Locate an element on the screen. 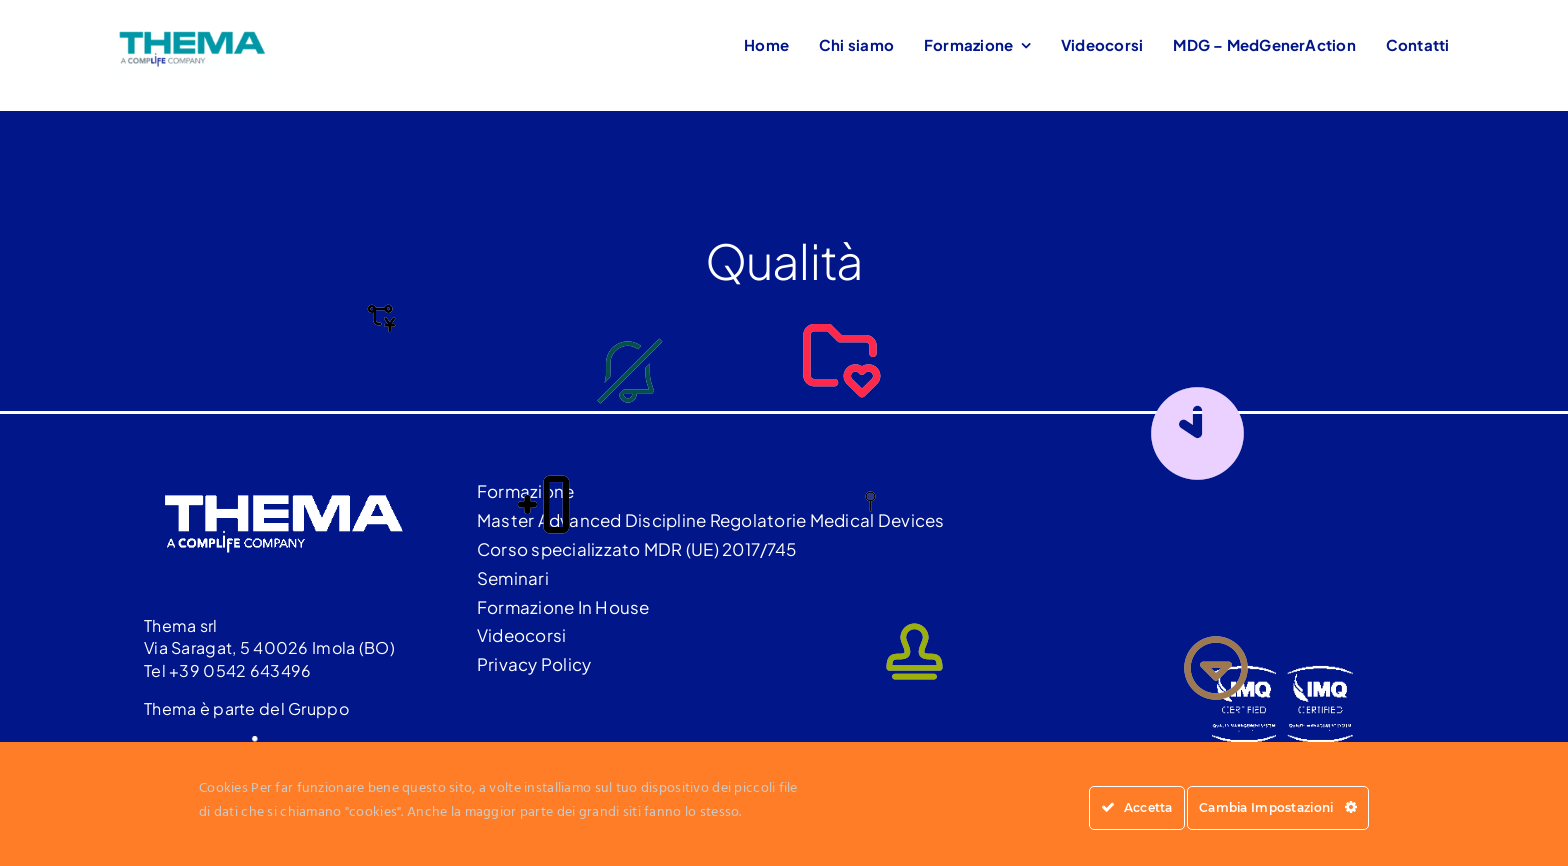 This screenshot has height=866, width=1568. add folder to favorites is located at coordinates (840, 357).